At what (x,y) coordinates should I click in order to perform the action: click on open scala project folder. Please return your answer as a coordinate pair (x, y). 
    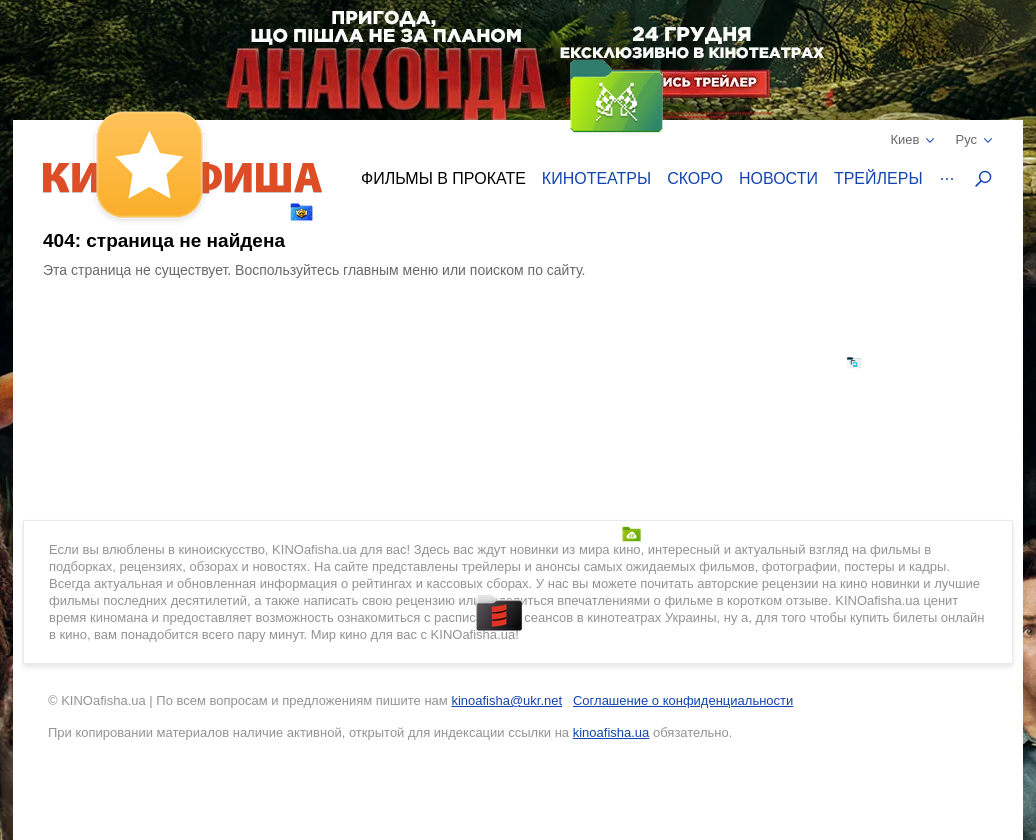
    Looking at the image, I should click on (499, 614).